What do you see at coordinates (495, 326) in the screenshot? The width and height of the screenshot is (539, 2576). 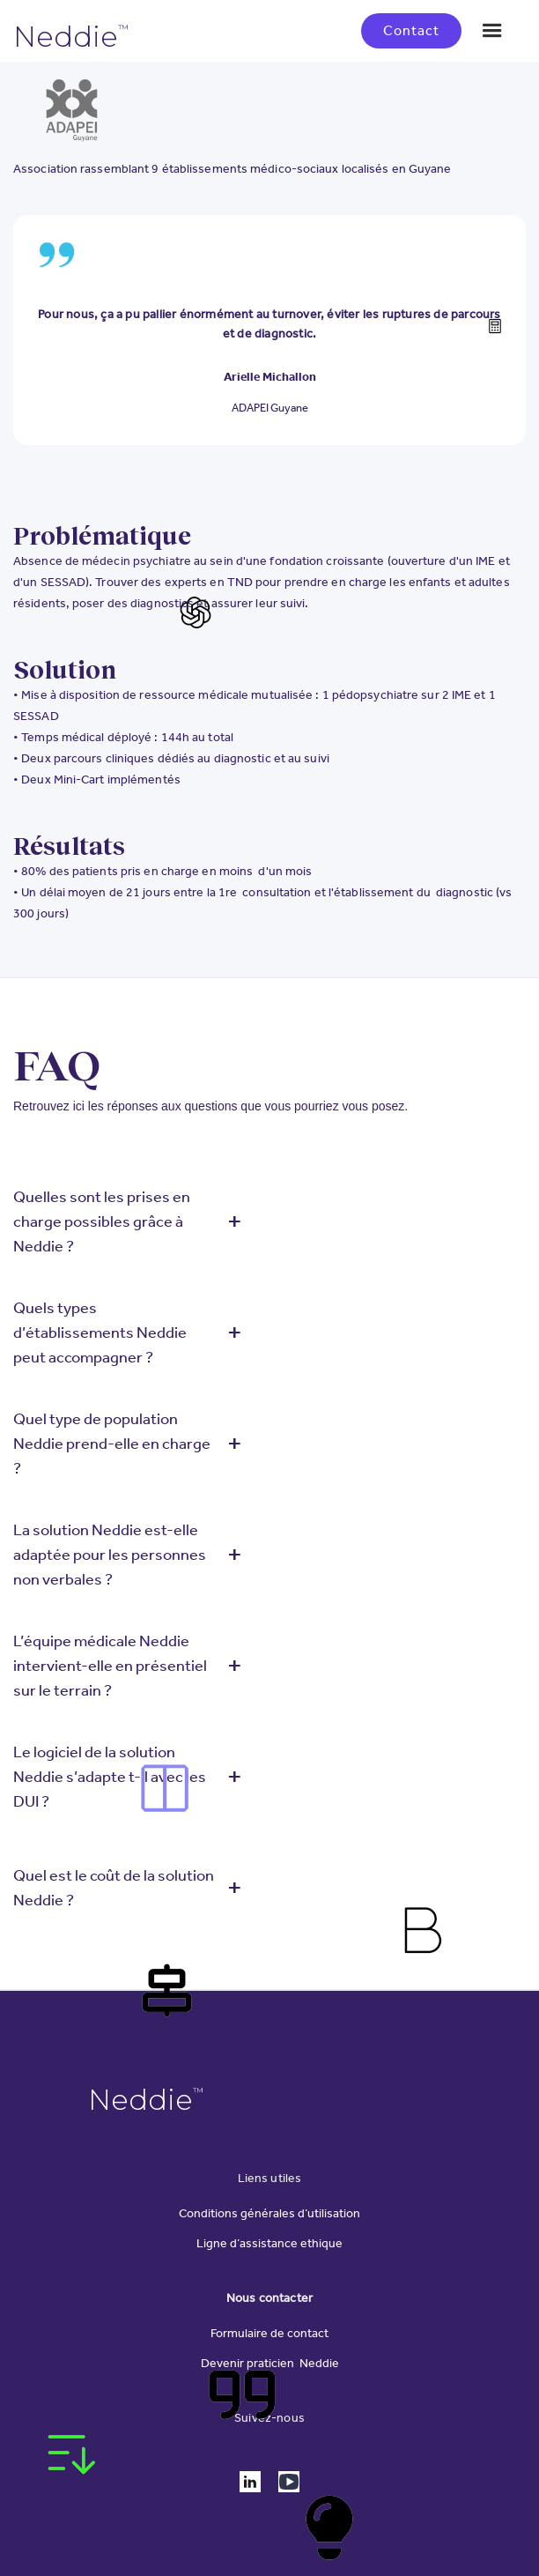 I see `open the calculator app` at bounding box center [495, 326].